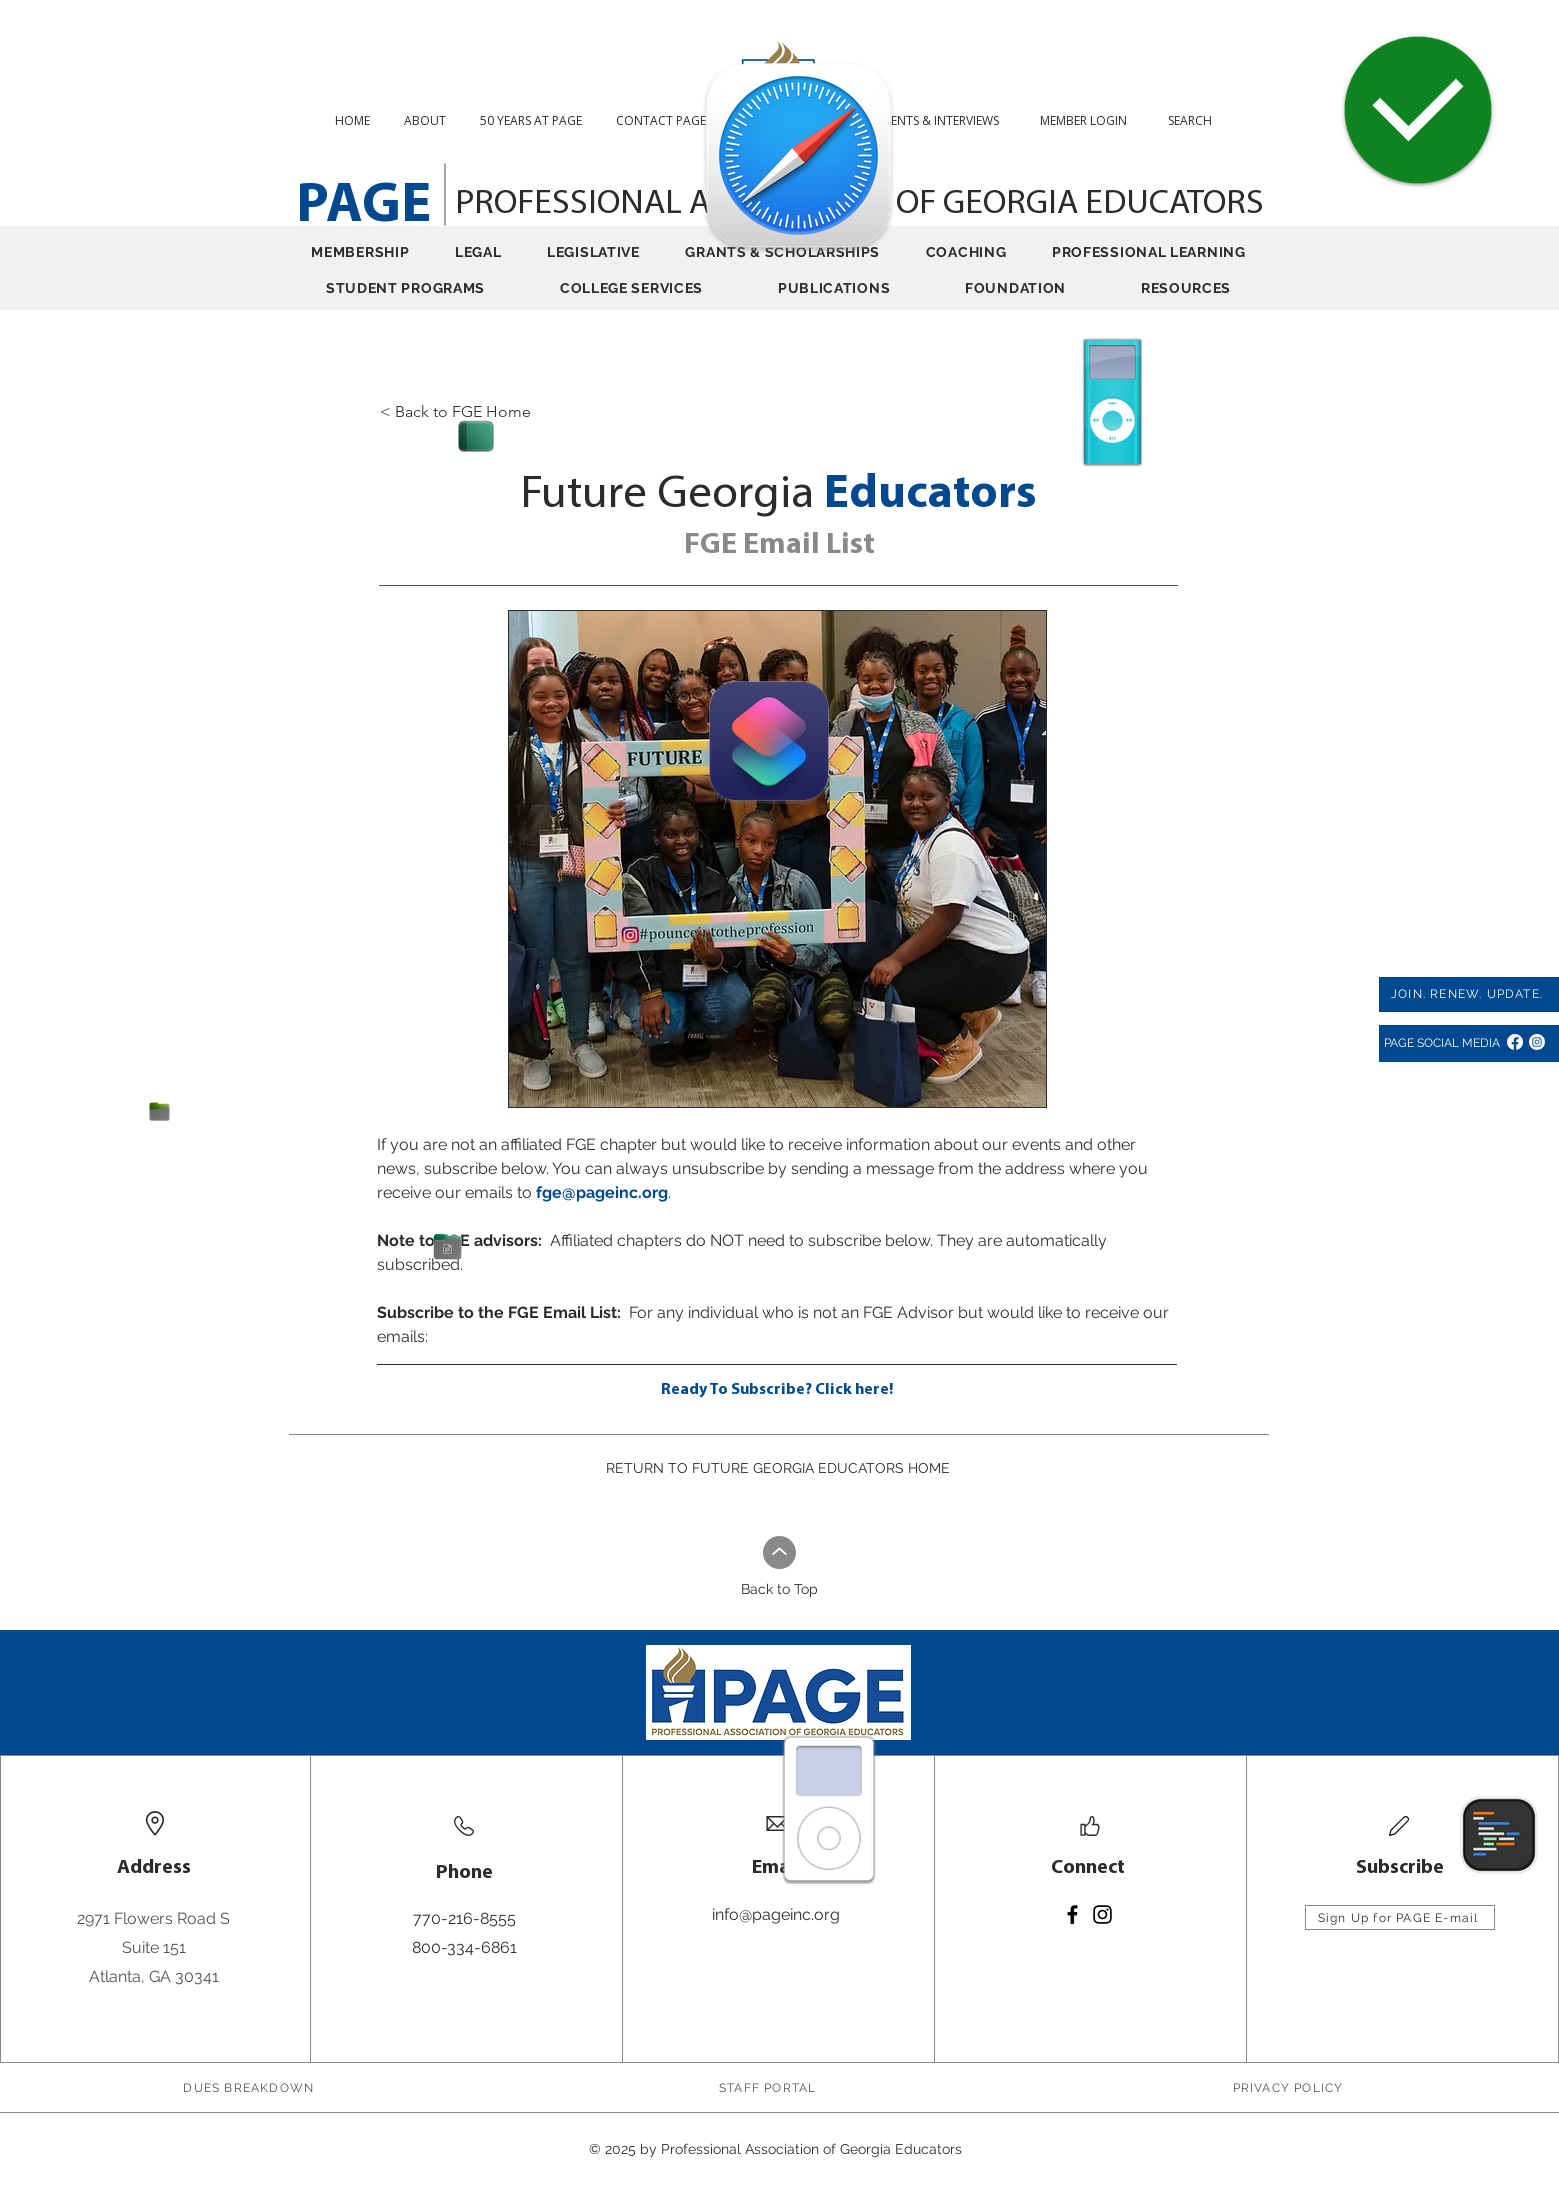 The image size is (1559, 2186). I want to click on open your documents folder, so click(447, 1246).